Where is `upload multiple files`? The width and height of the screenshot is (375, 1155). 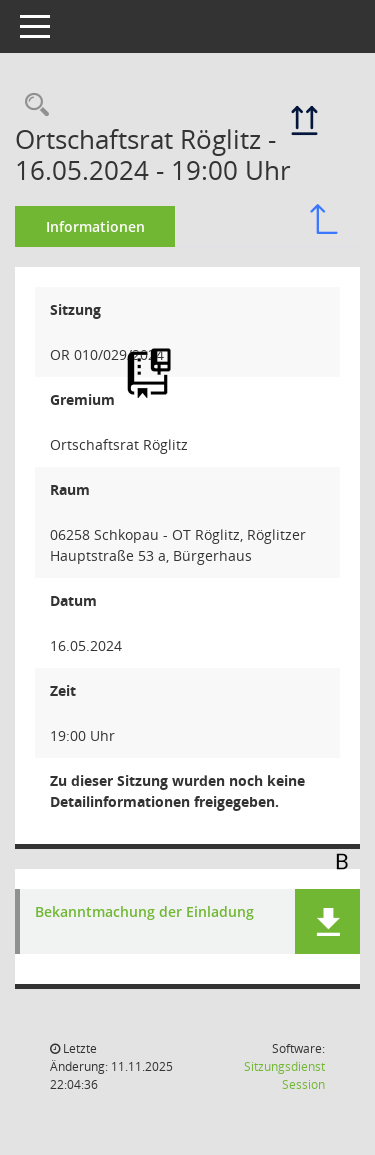
upload multiple files is located at coordinates (304, 120).